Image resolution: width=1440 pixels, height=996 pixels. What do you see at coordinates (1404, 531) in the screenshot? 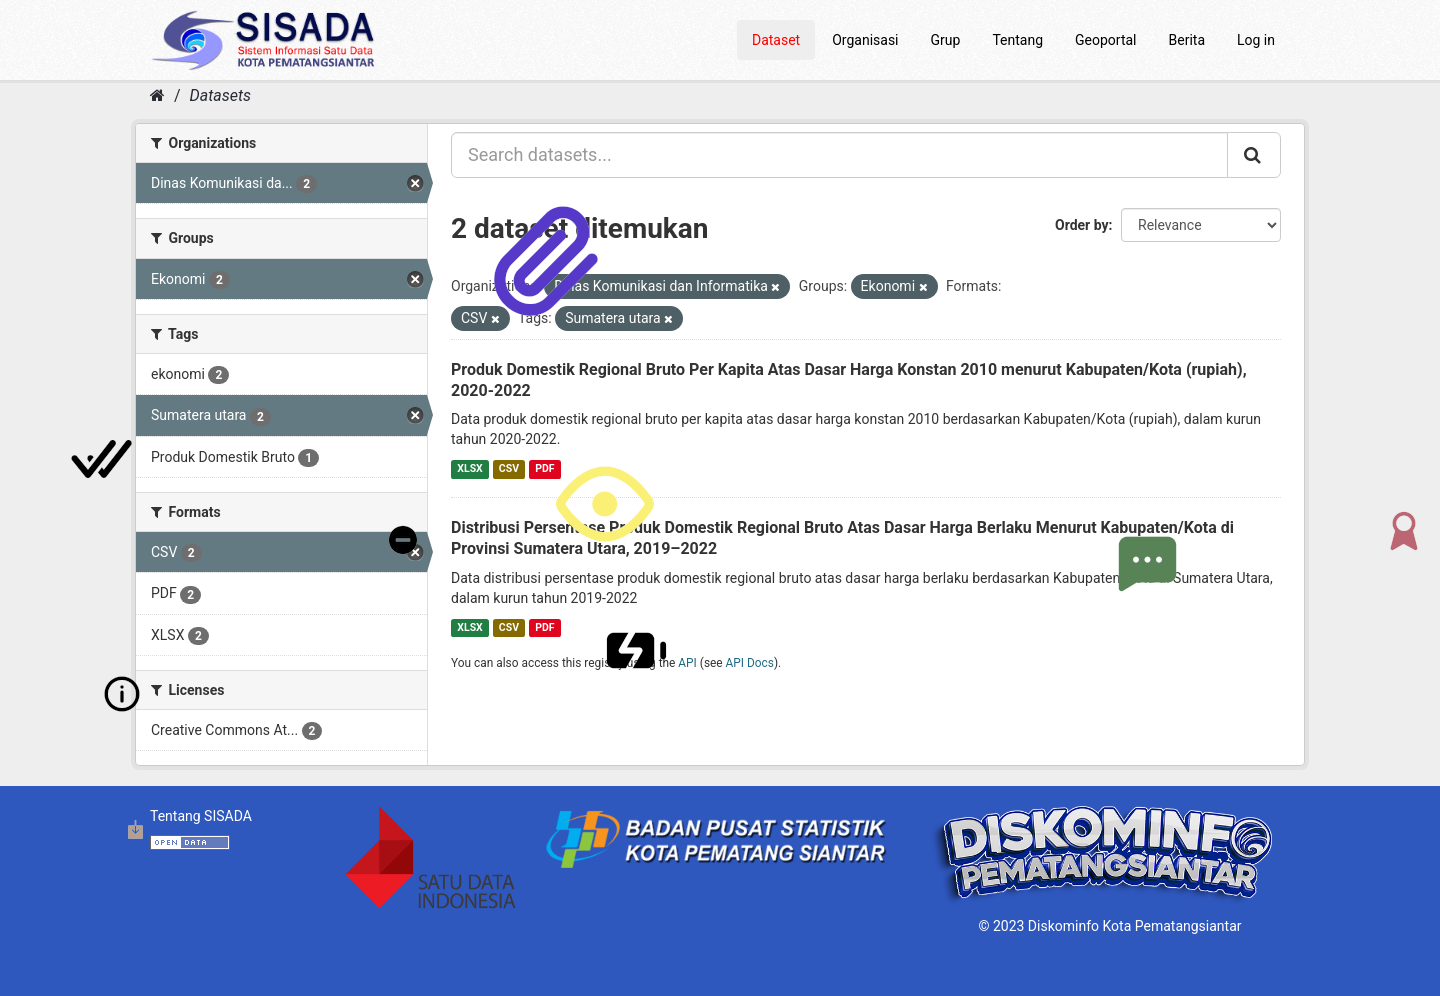
I see `view achievements or awards` at bounding box center [1404, 531].